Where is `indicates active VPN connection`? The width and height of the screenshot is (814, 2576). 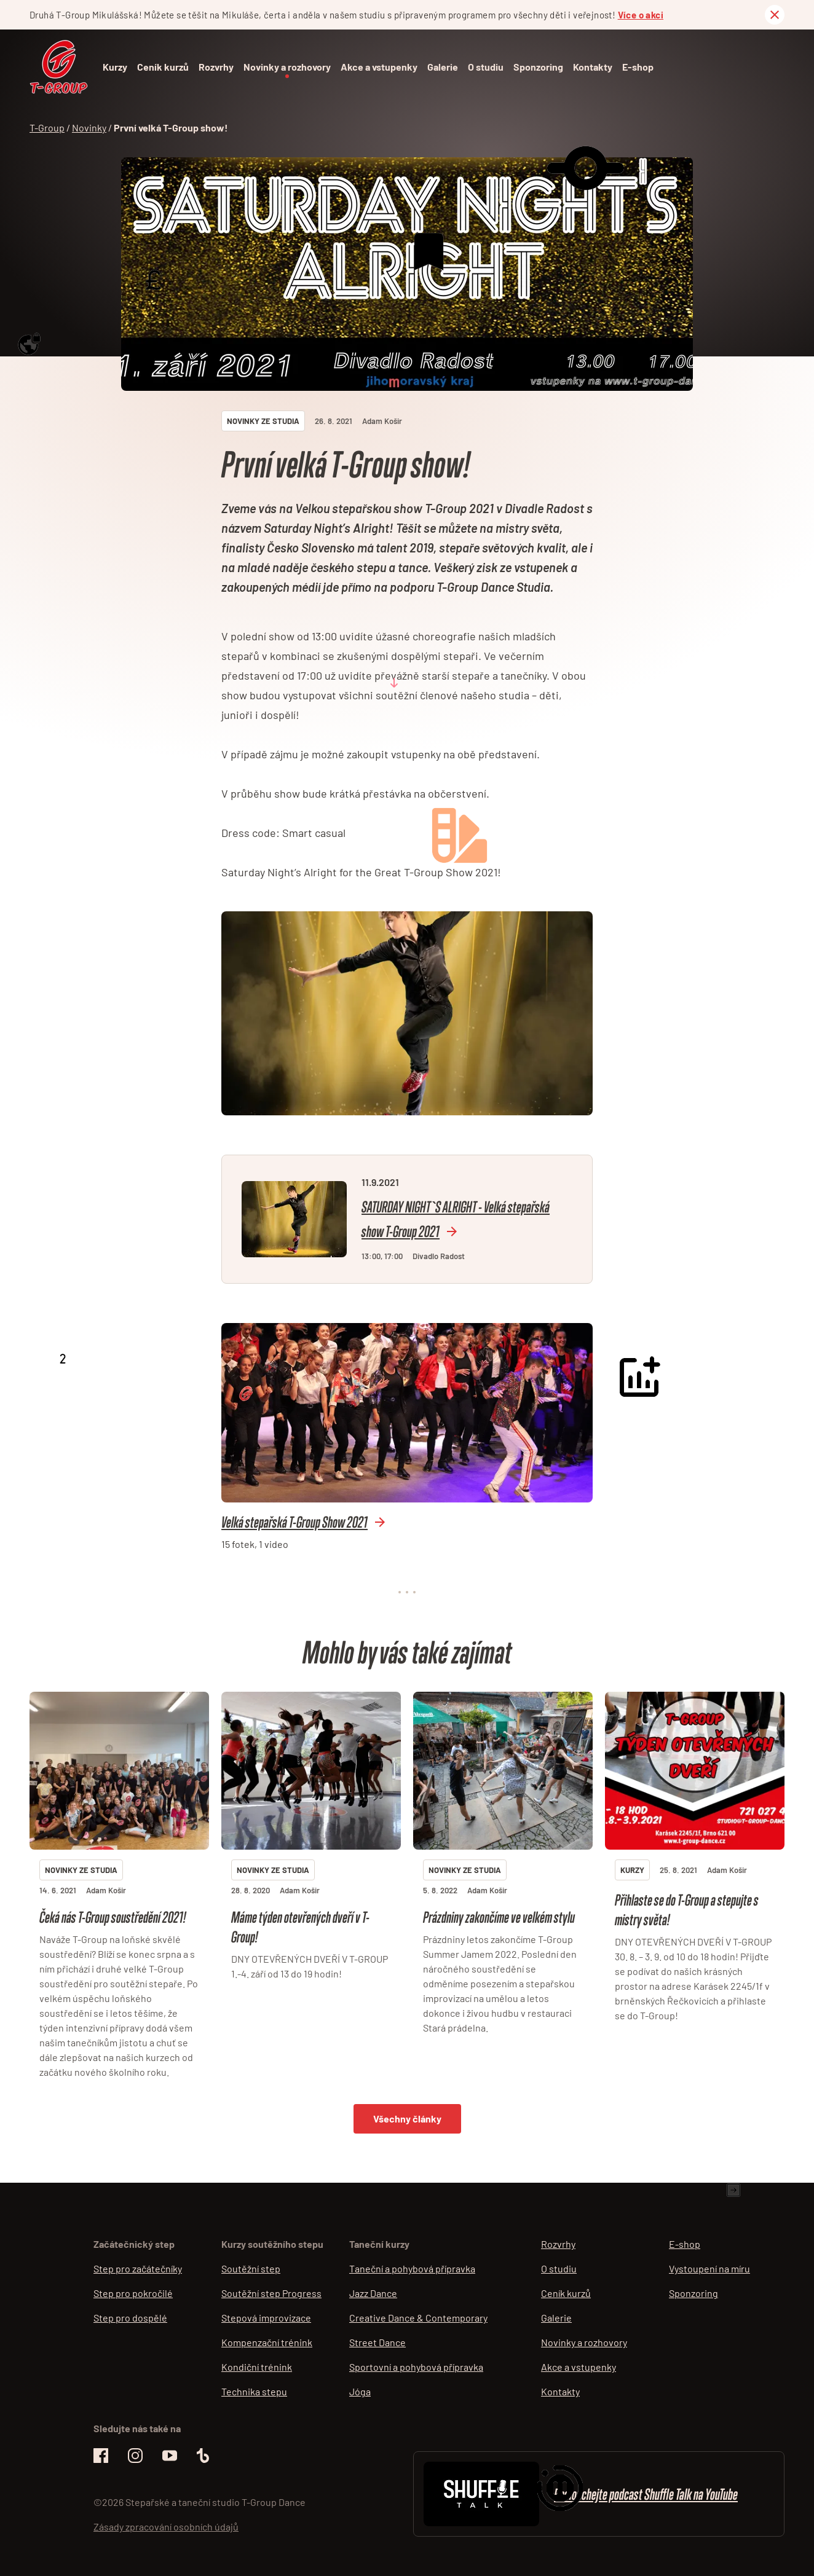 indicates active VPN connection is located at coordinates (29, 344).